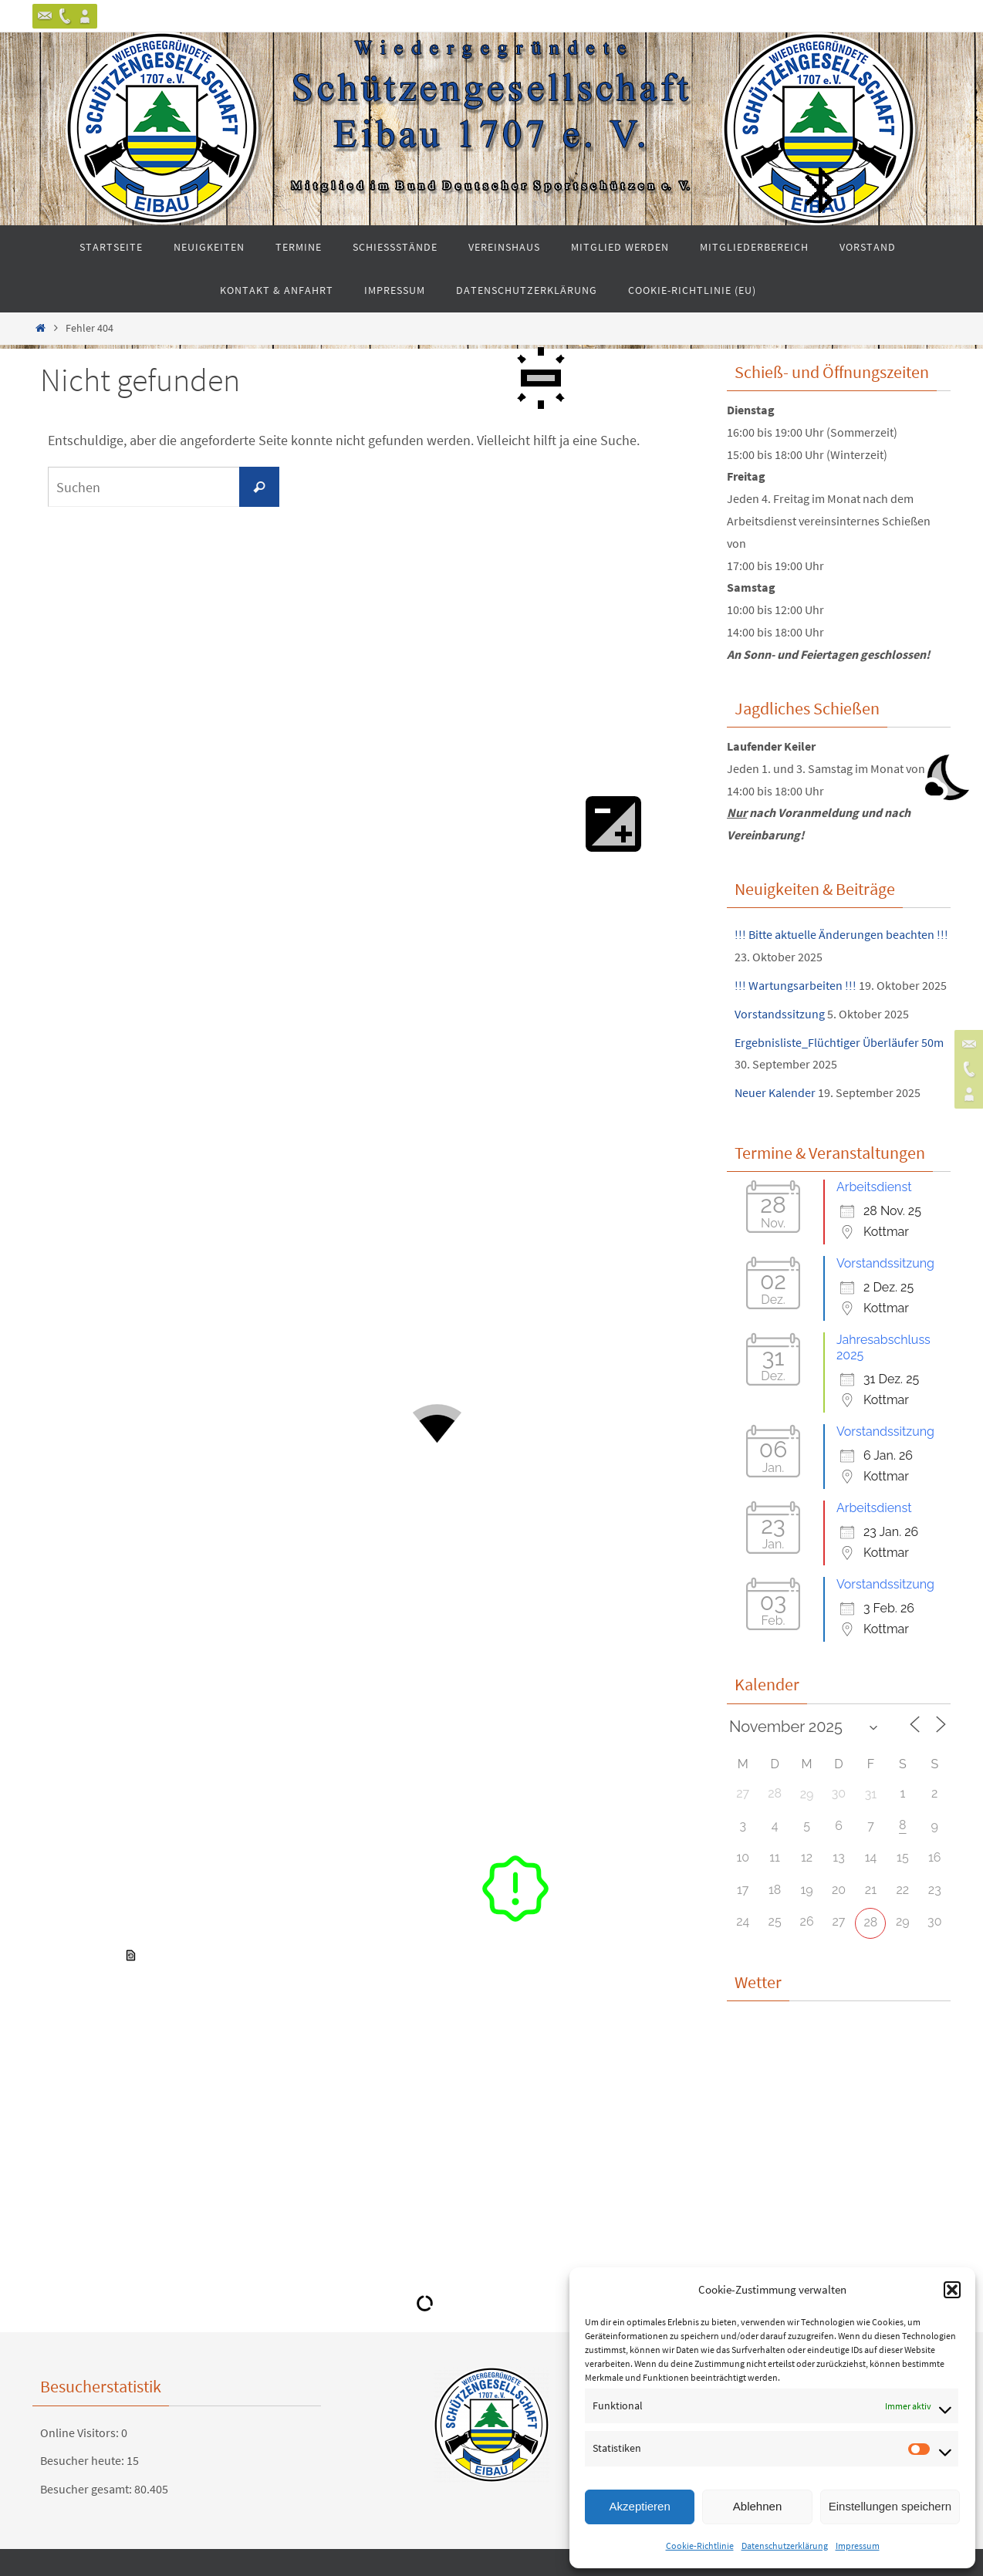 Image resolution: width=983 pixels, height=2576 pixels. What do you see at coordinates (515, 1889) in the screenshot?
I see `indicates a warning or alert requiring attention` at bounding box center [515, 1889].